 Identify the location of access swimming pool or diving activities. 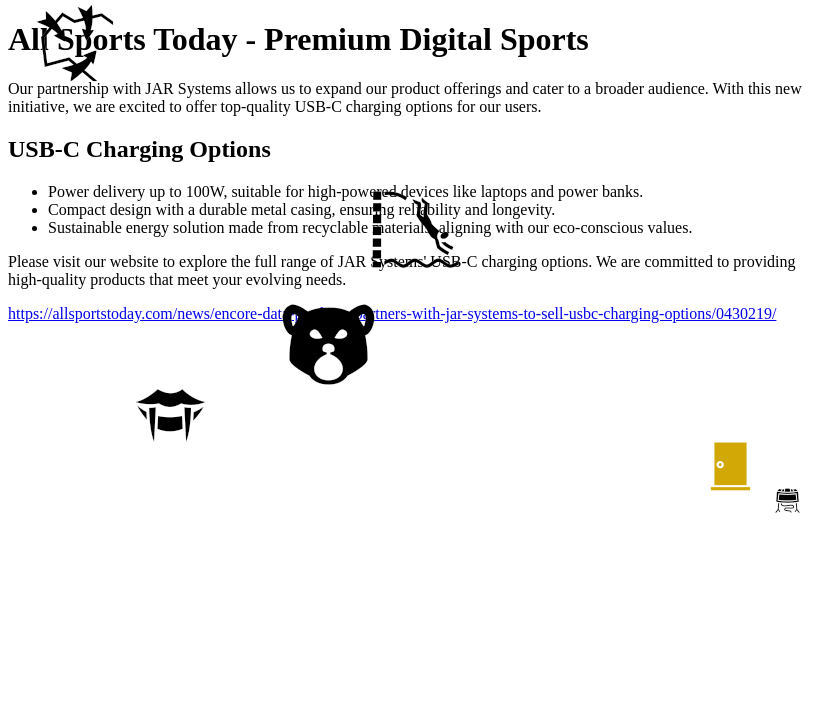
(415, 225).